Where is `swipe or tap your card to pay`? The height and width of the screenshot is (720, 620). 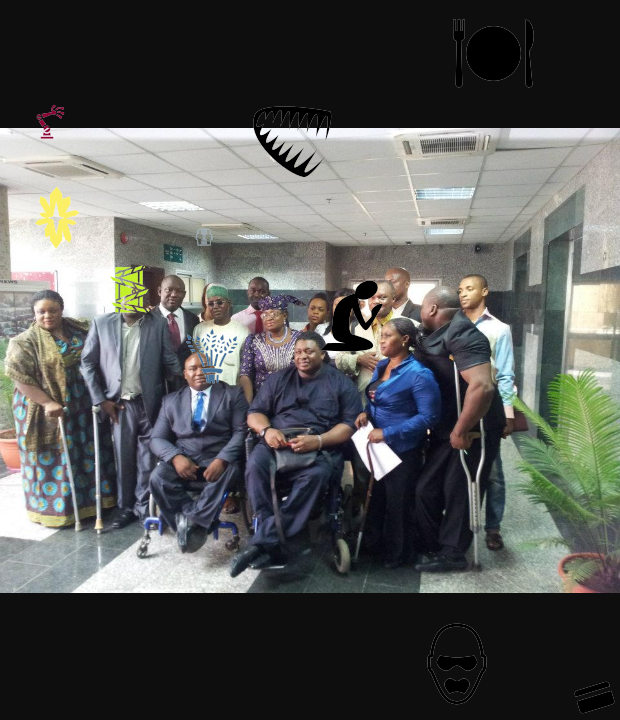 swipe or tap your card to pay is located at coordinates (594, 697).